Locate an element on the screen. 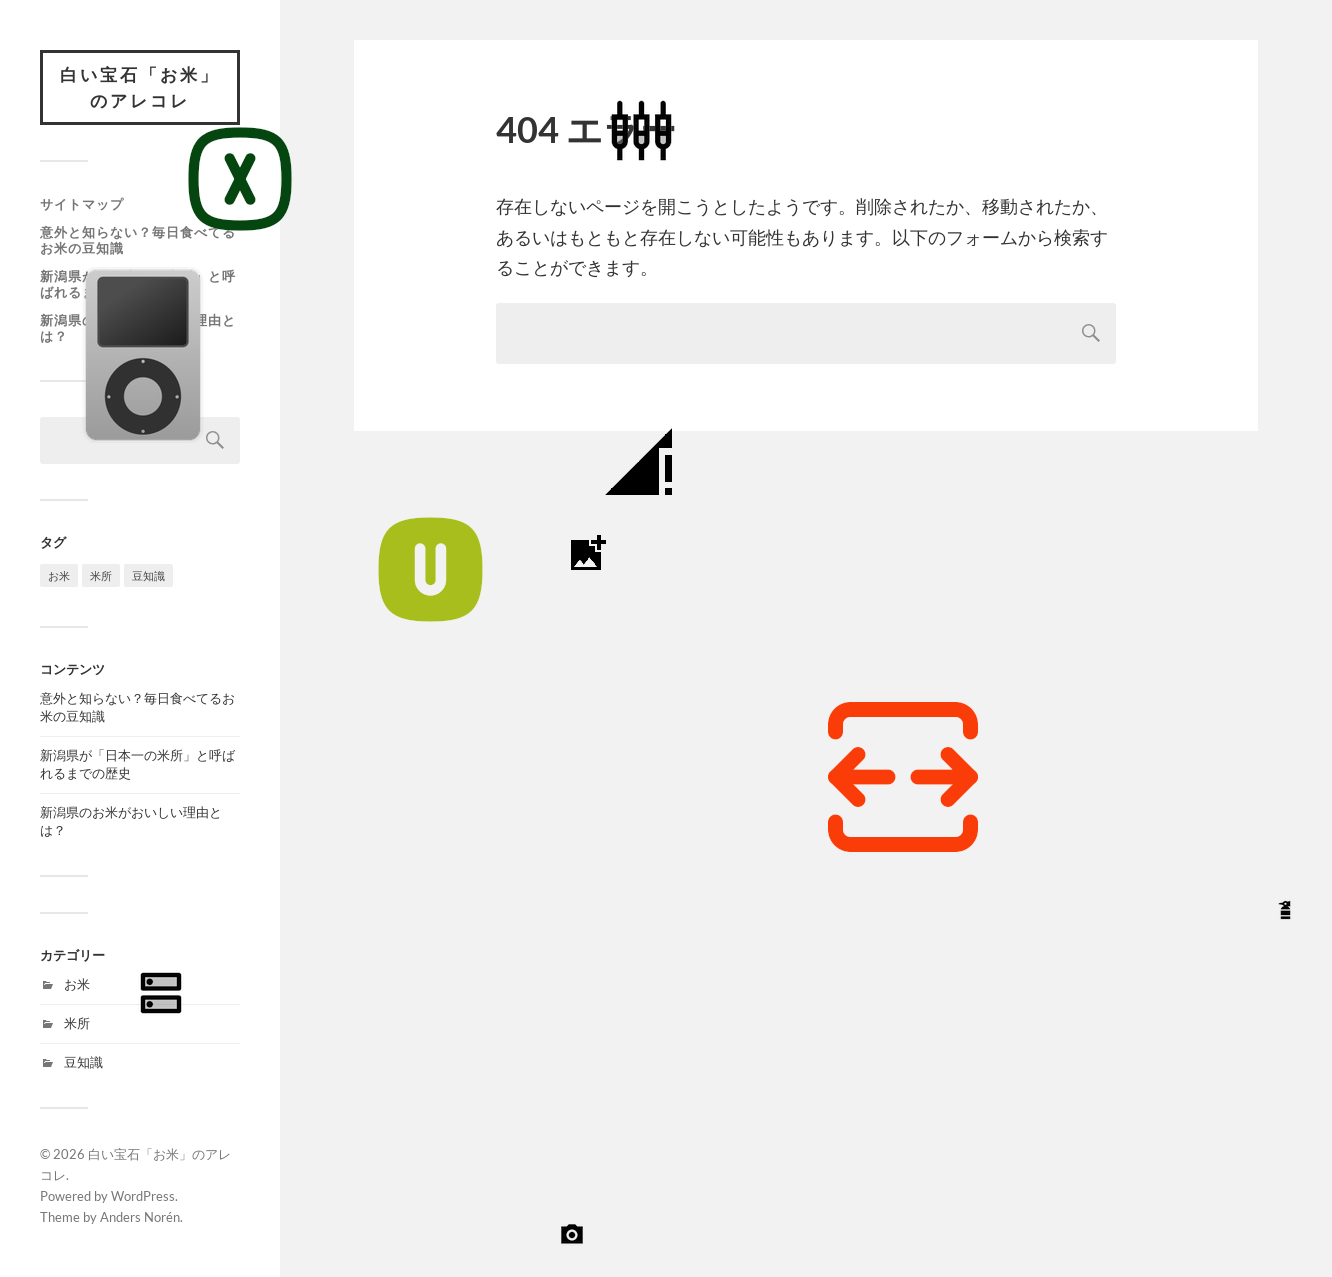 This screenshot has width=1332, height=1277. open multimedia player application is located at coordinates (143, 355).